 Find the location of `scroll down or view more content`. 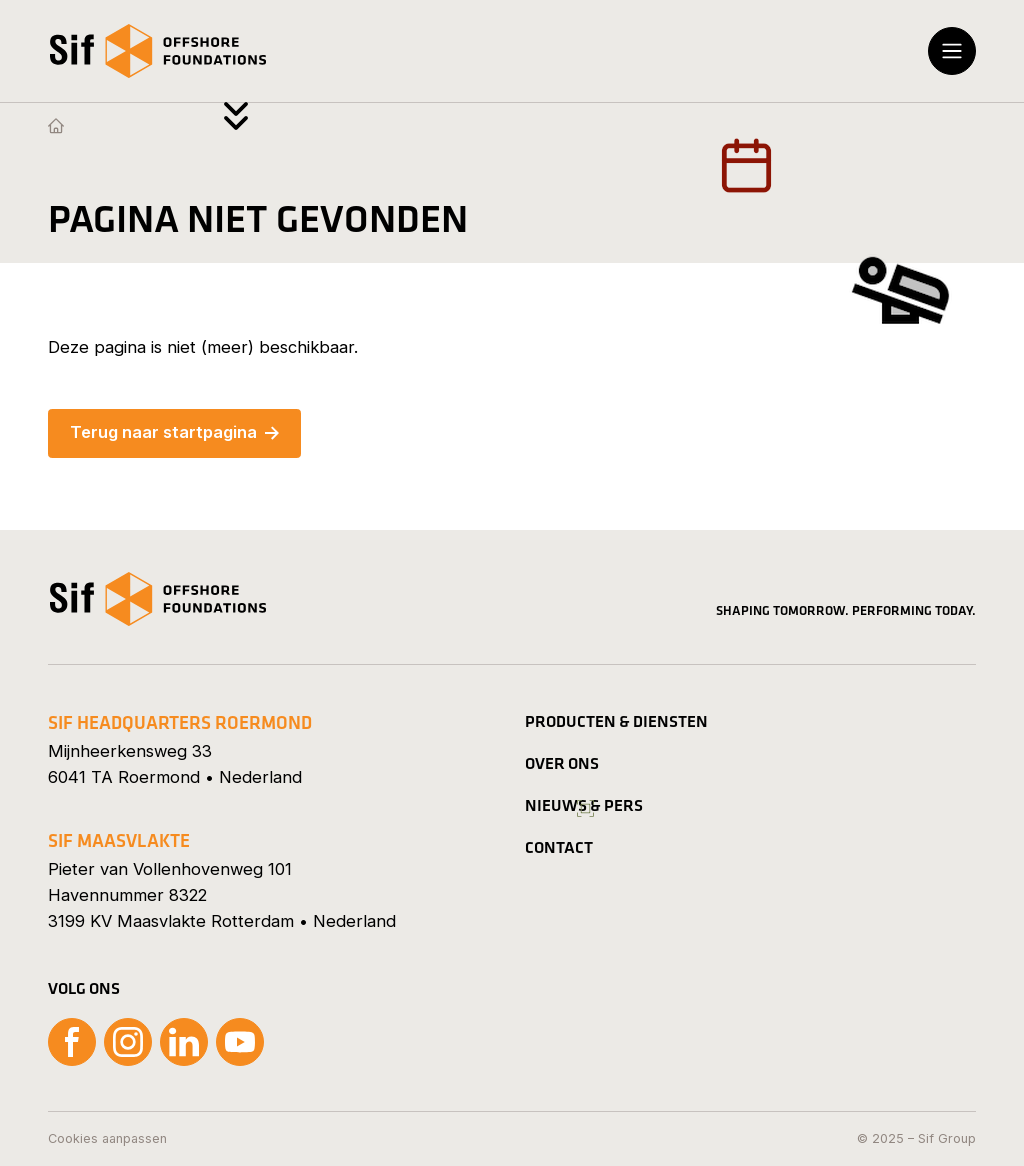

scroll down or view more content is located at coordinates (236, 116).